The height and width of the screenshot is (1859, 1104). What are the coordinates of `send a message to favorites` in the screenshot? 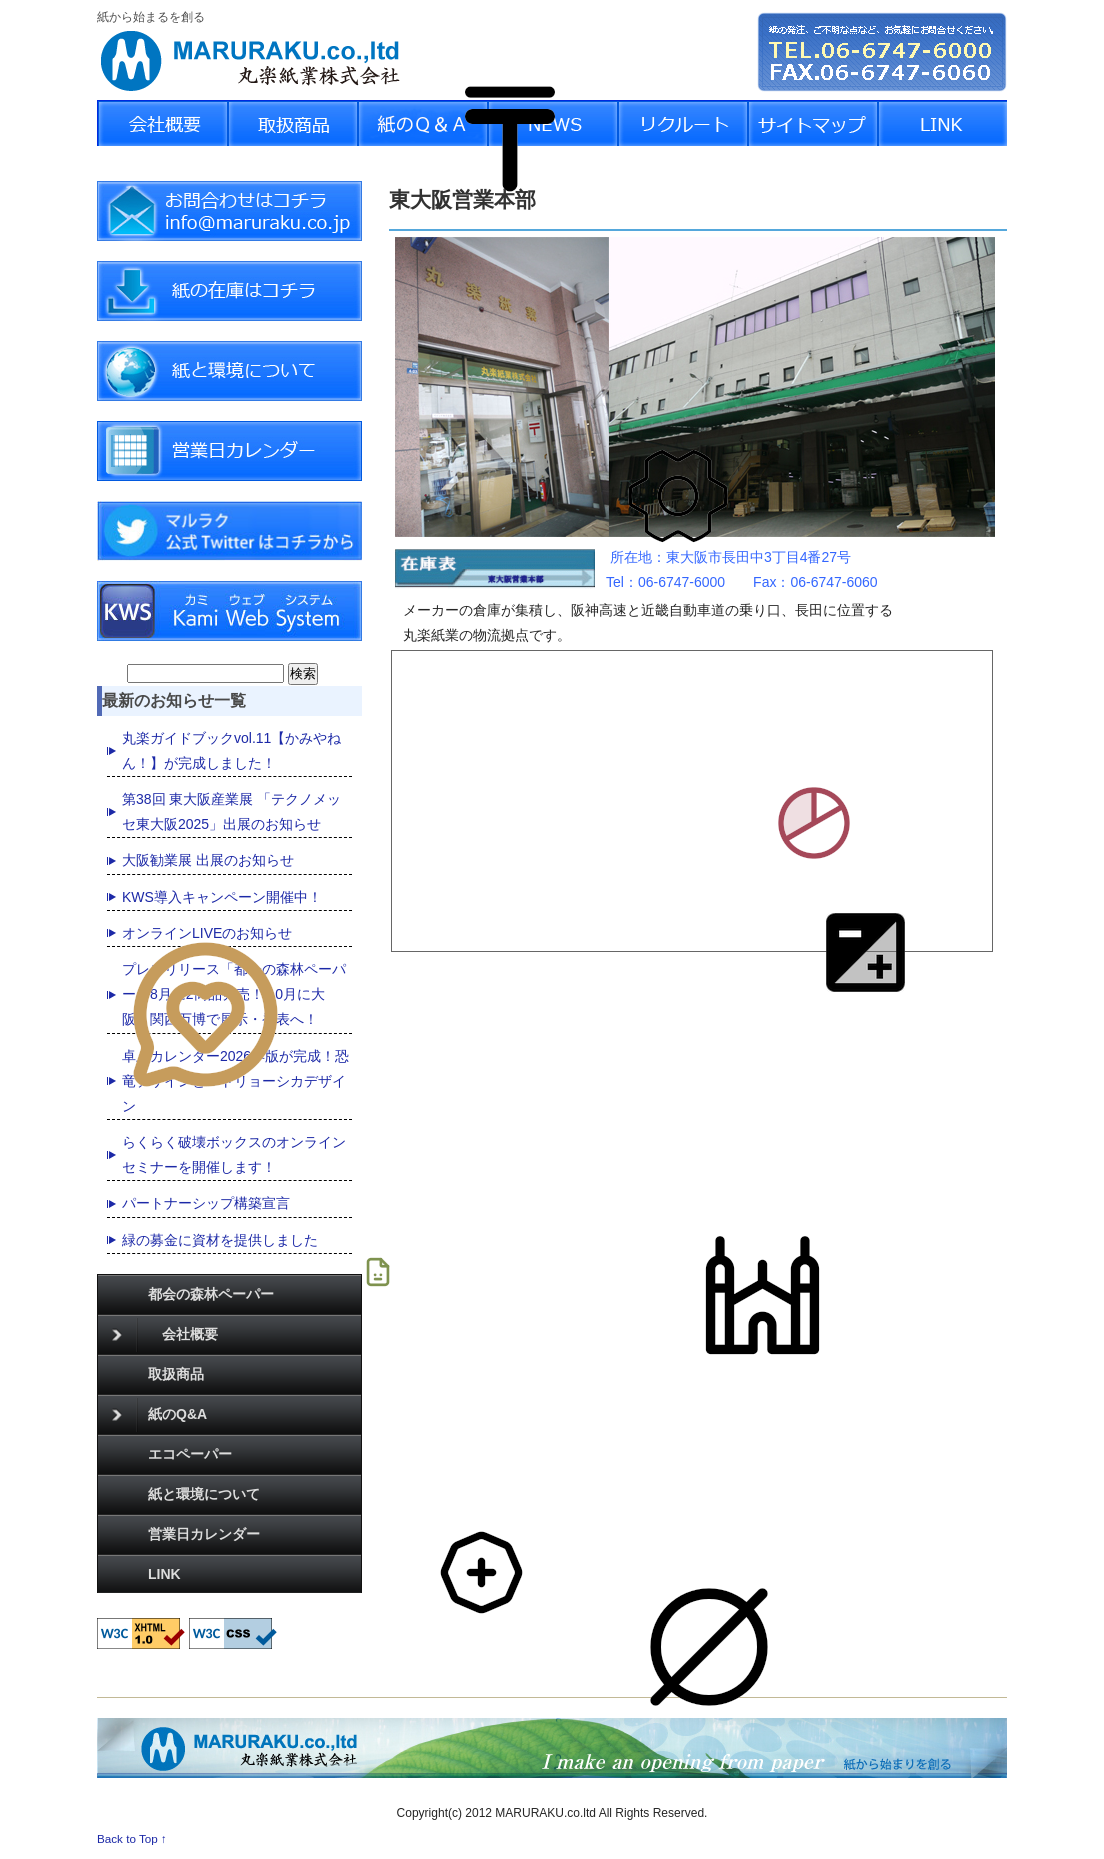 It's located at (205, 1014).